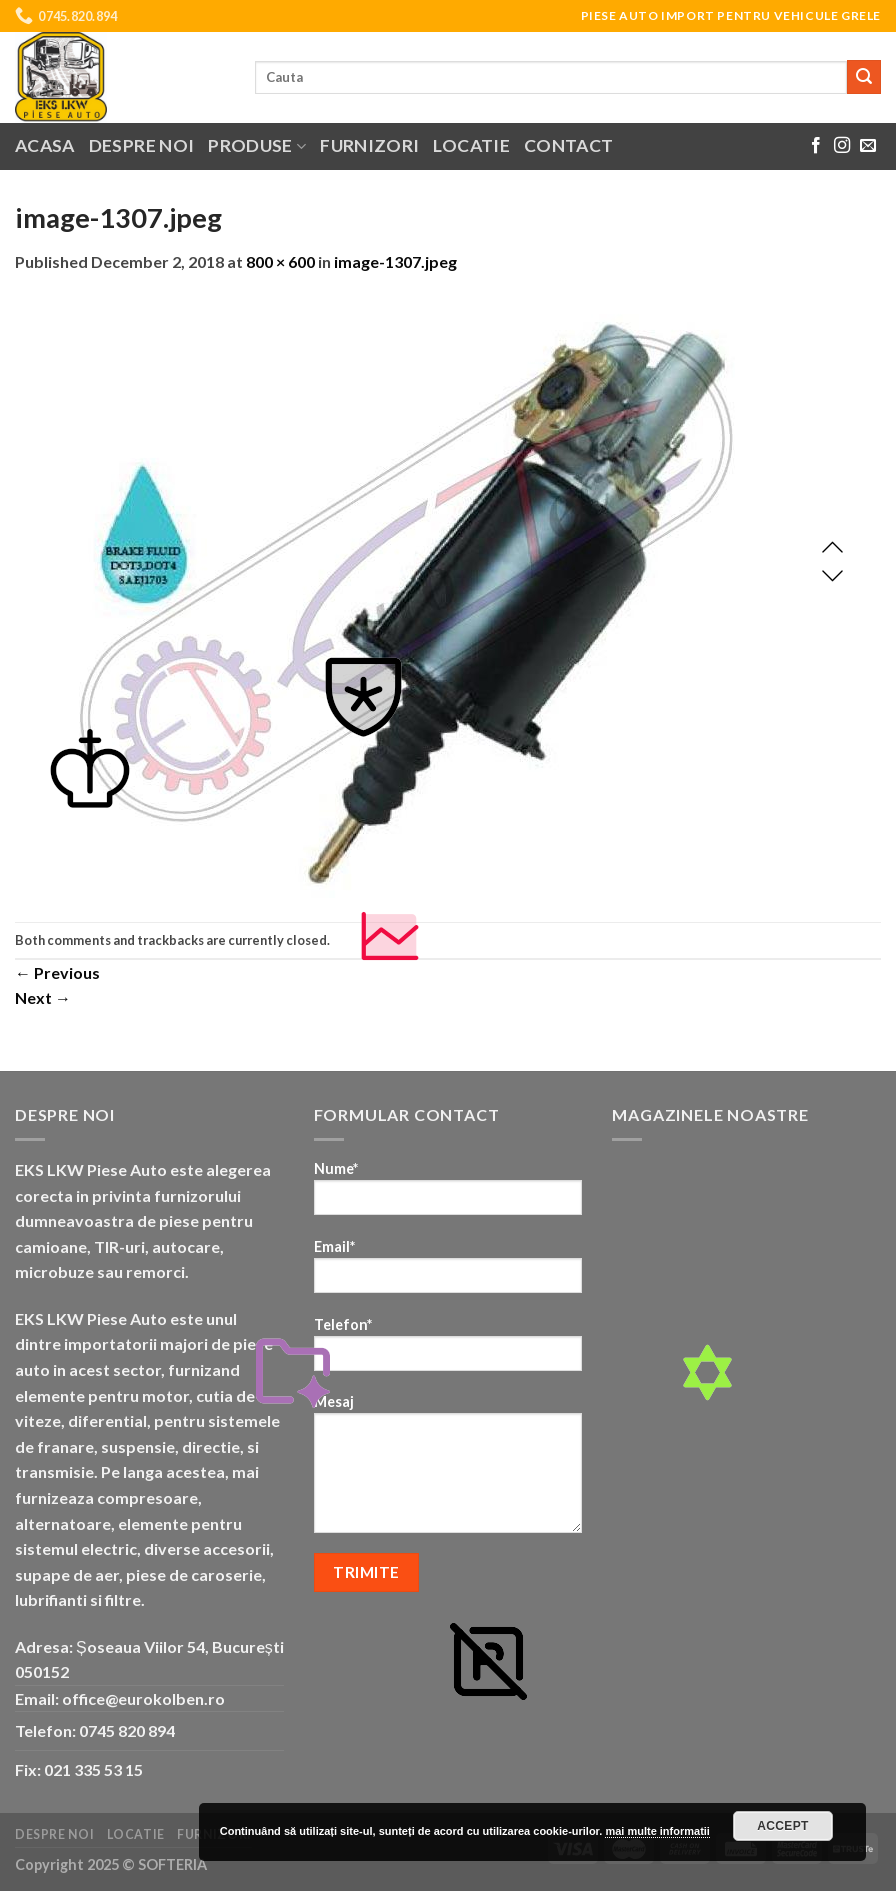 The width and height of the screenshot is (896, 1891). Describe the element at coordinates (707, 1372) in the screenshot. I see `indicates jewish or hebrew content` at that location.